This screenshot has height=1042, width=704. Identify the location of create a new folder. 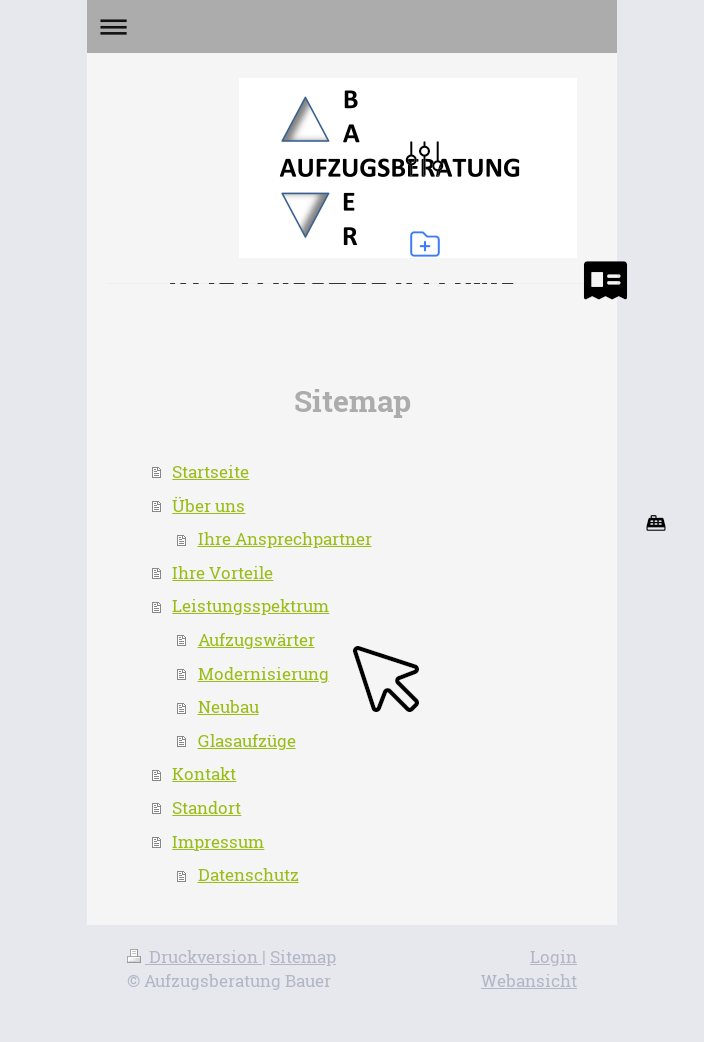
(425, 244).